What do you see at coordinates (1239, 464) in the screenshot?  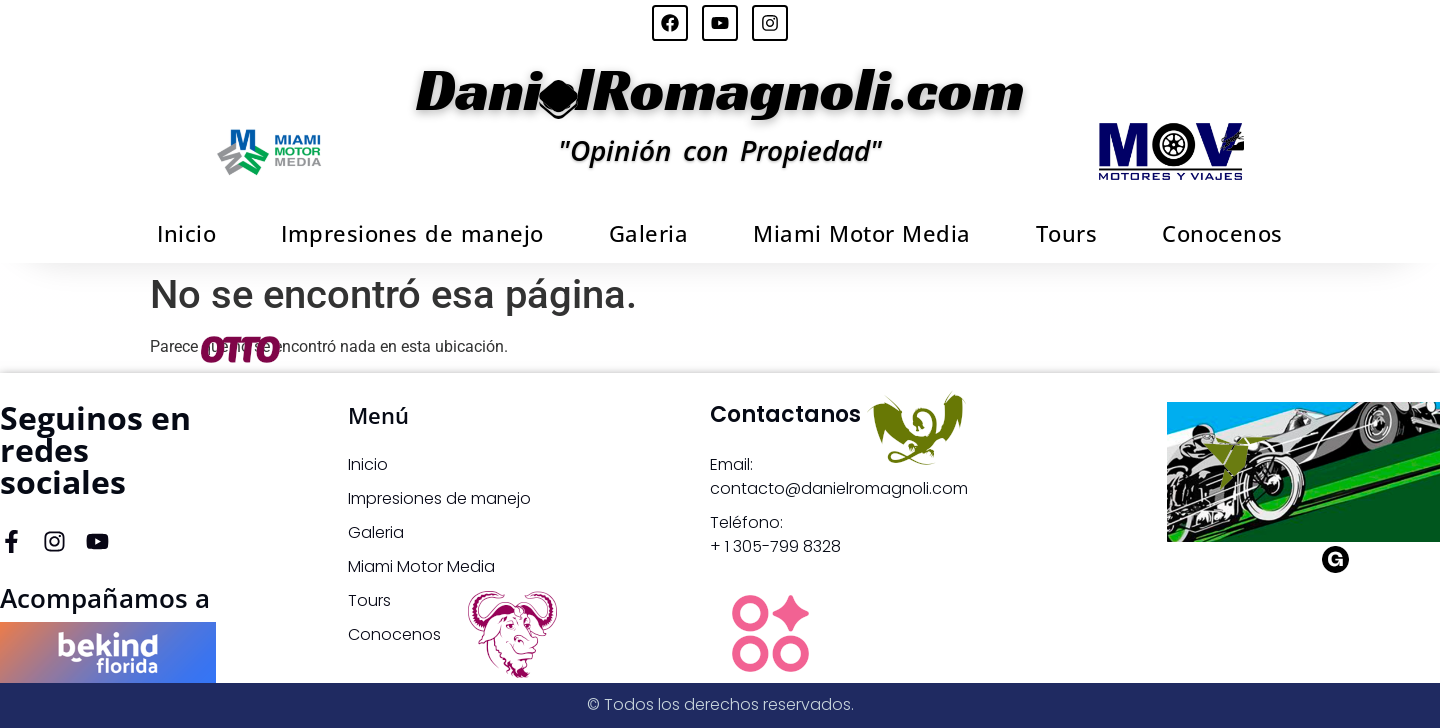 I see `visit freelancer.com website` at bounding box center [1239, 464].